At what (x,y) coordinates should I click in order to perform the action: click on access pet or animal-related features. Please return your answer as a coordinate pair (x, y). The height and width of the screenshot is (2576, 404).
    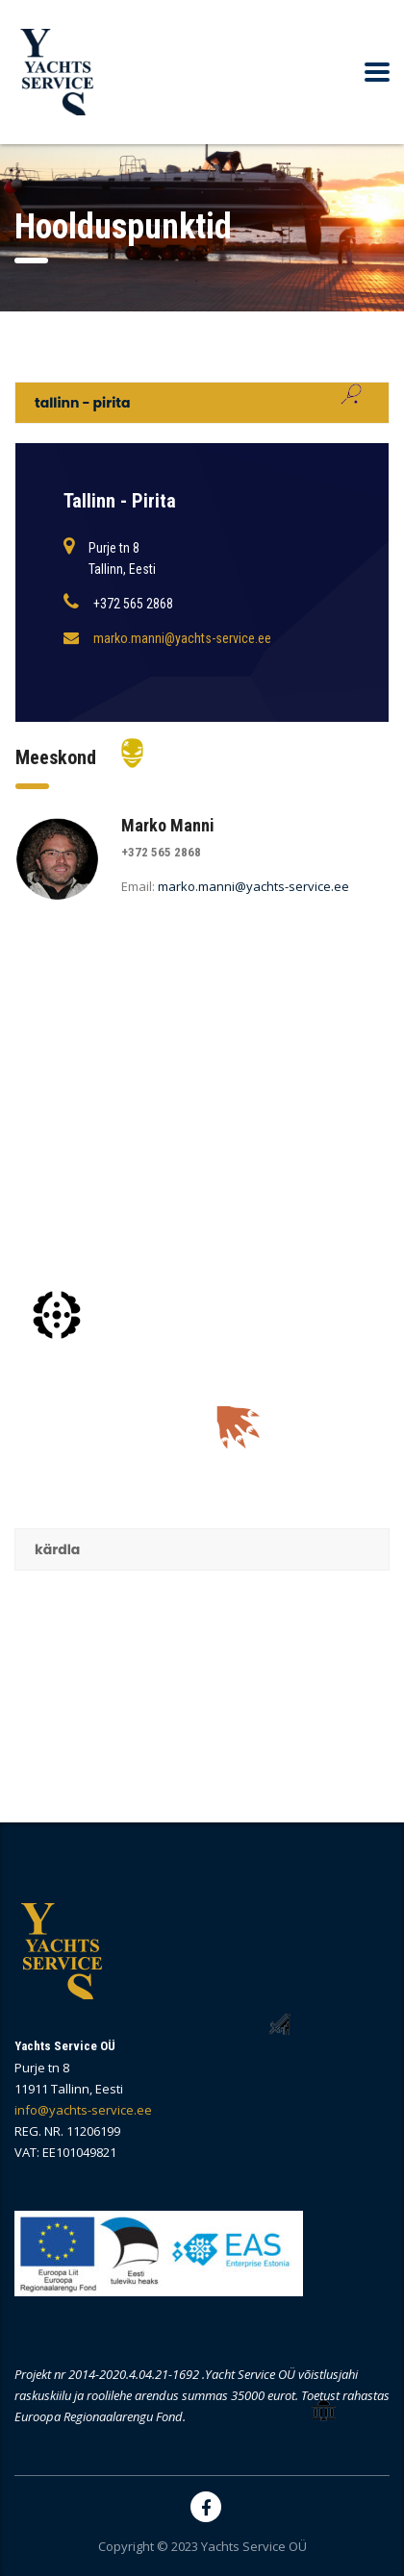
    Looking at the image, I should click on (239, 1427).